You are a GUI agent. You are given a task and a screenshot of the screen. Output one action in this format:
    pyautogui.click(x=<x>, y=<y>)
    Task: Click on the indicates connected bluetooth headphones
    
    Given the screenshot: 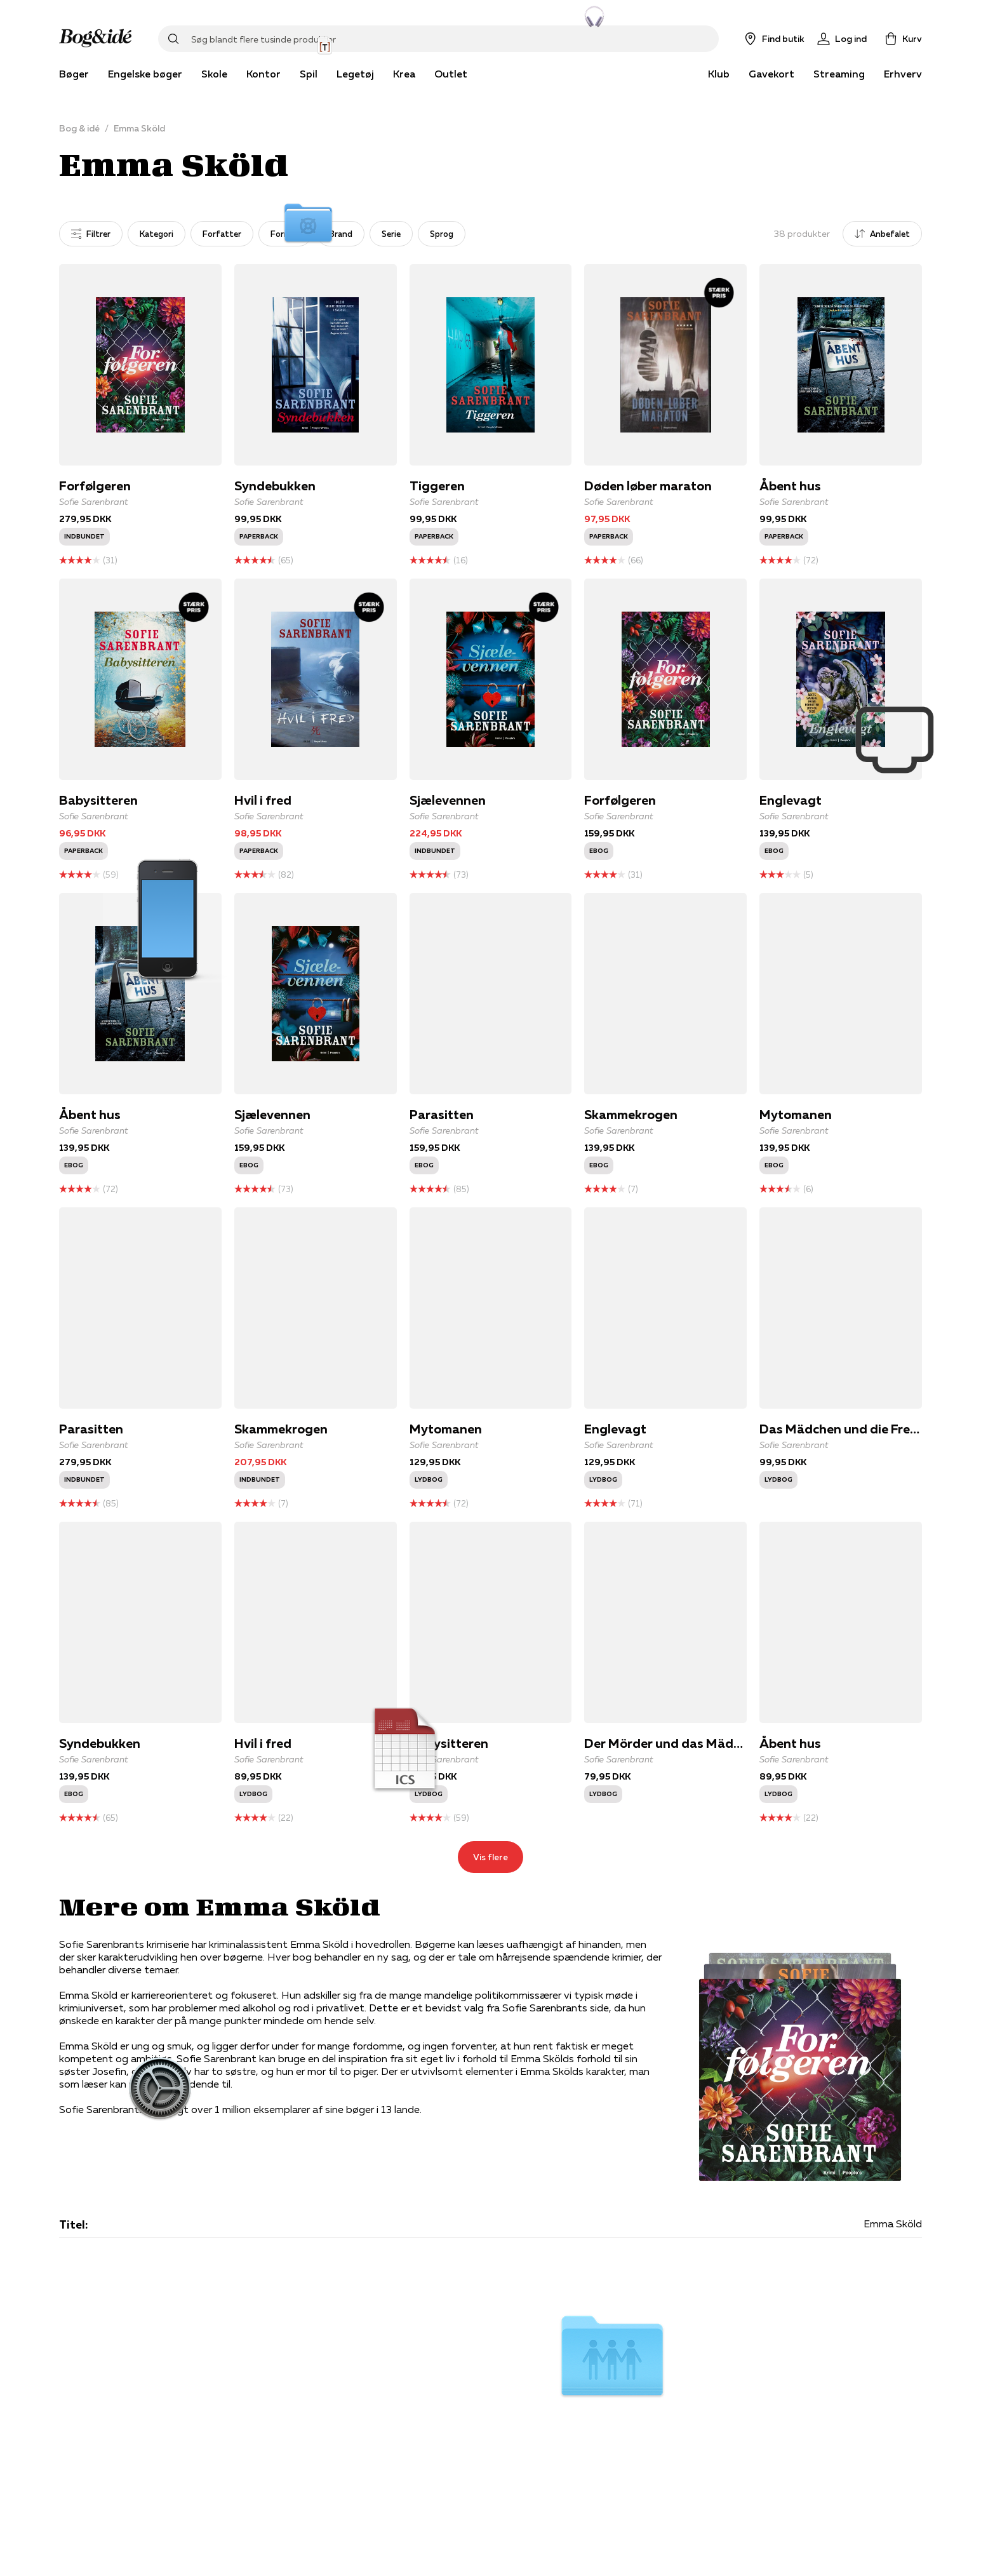 What is the action you would take?
    pyautogui.click(x=594, y=17)
    